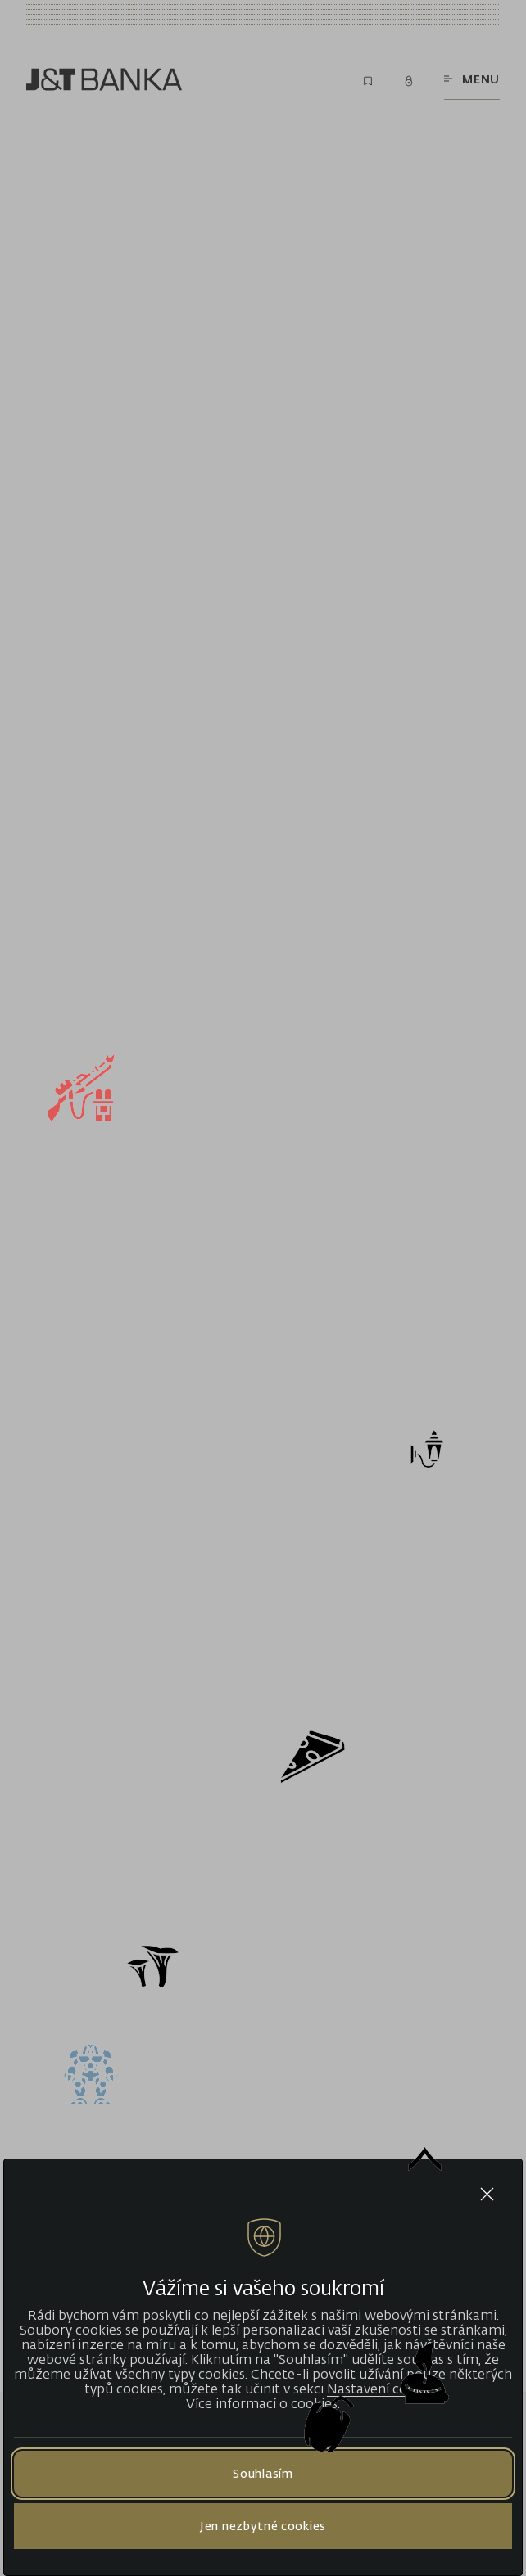  I want to click on access robot or mech character selection, so click(90, 2073).